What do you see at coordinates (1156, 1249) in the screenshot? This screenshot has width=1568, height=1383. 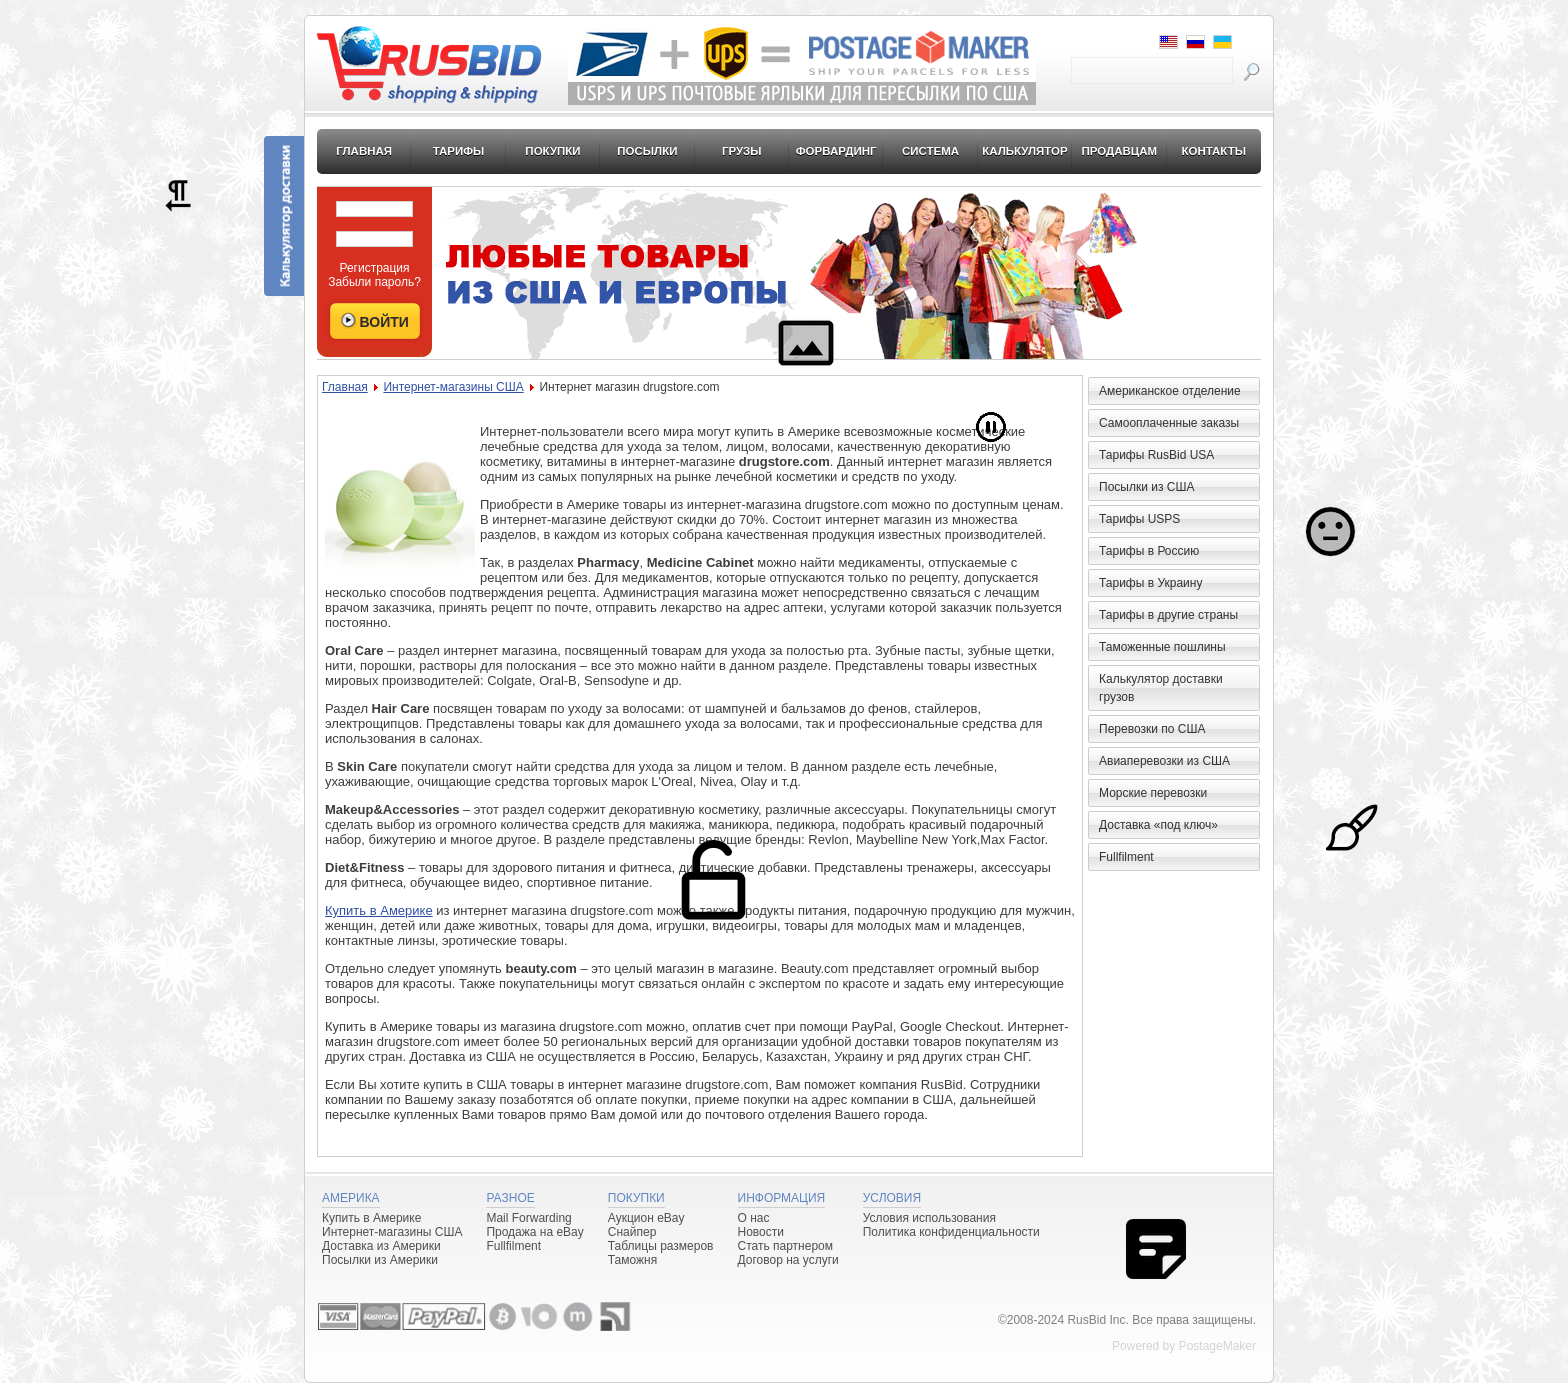 I see `create a new note` at bounding box center [1156, 1249].